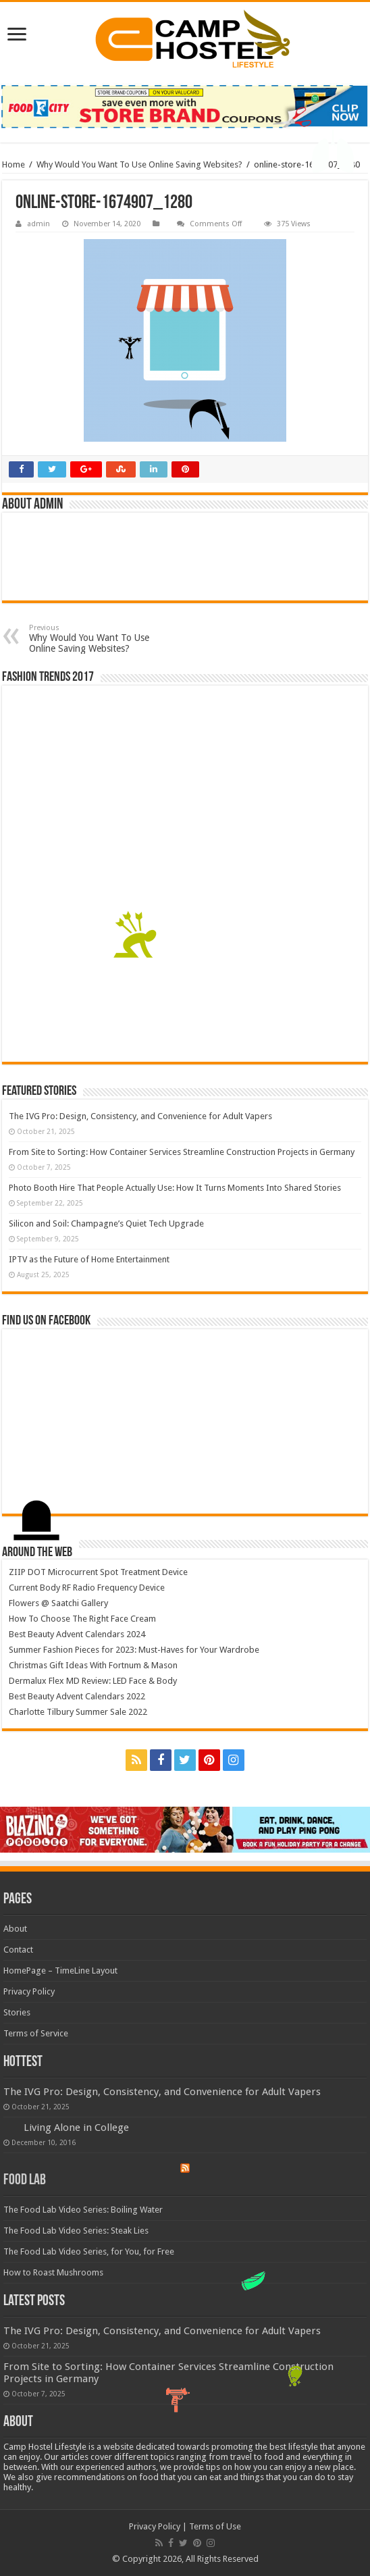  I want to click on access respiratory health information, so click(333, 152).